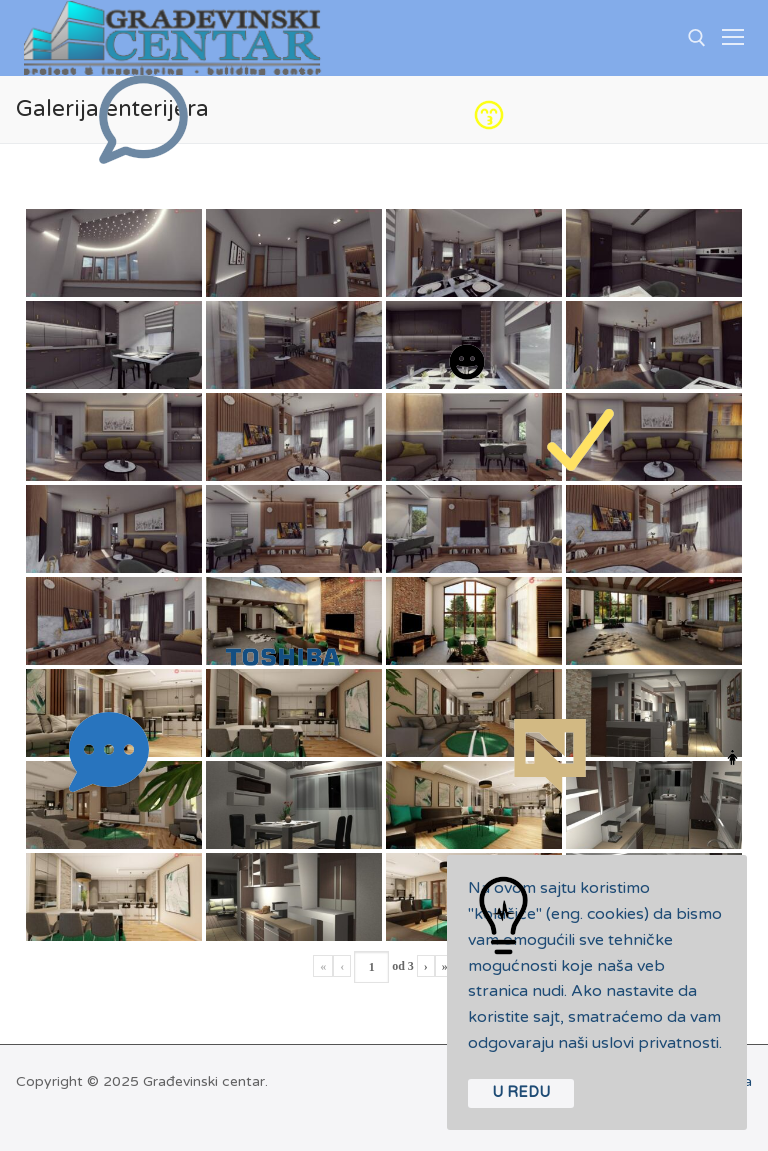 The image size is (768, 1151). What do you see at coordinates (550, 756) in the screenshot?
I see `NATS.io messaging system logo` at bounding box center [550, 756].